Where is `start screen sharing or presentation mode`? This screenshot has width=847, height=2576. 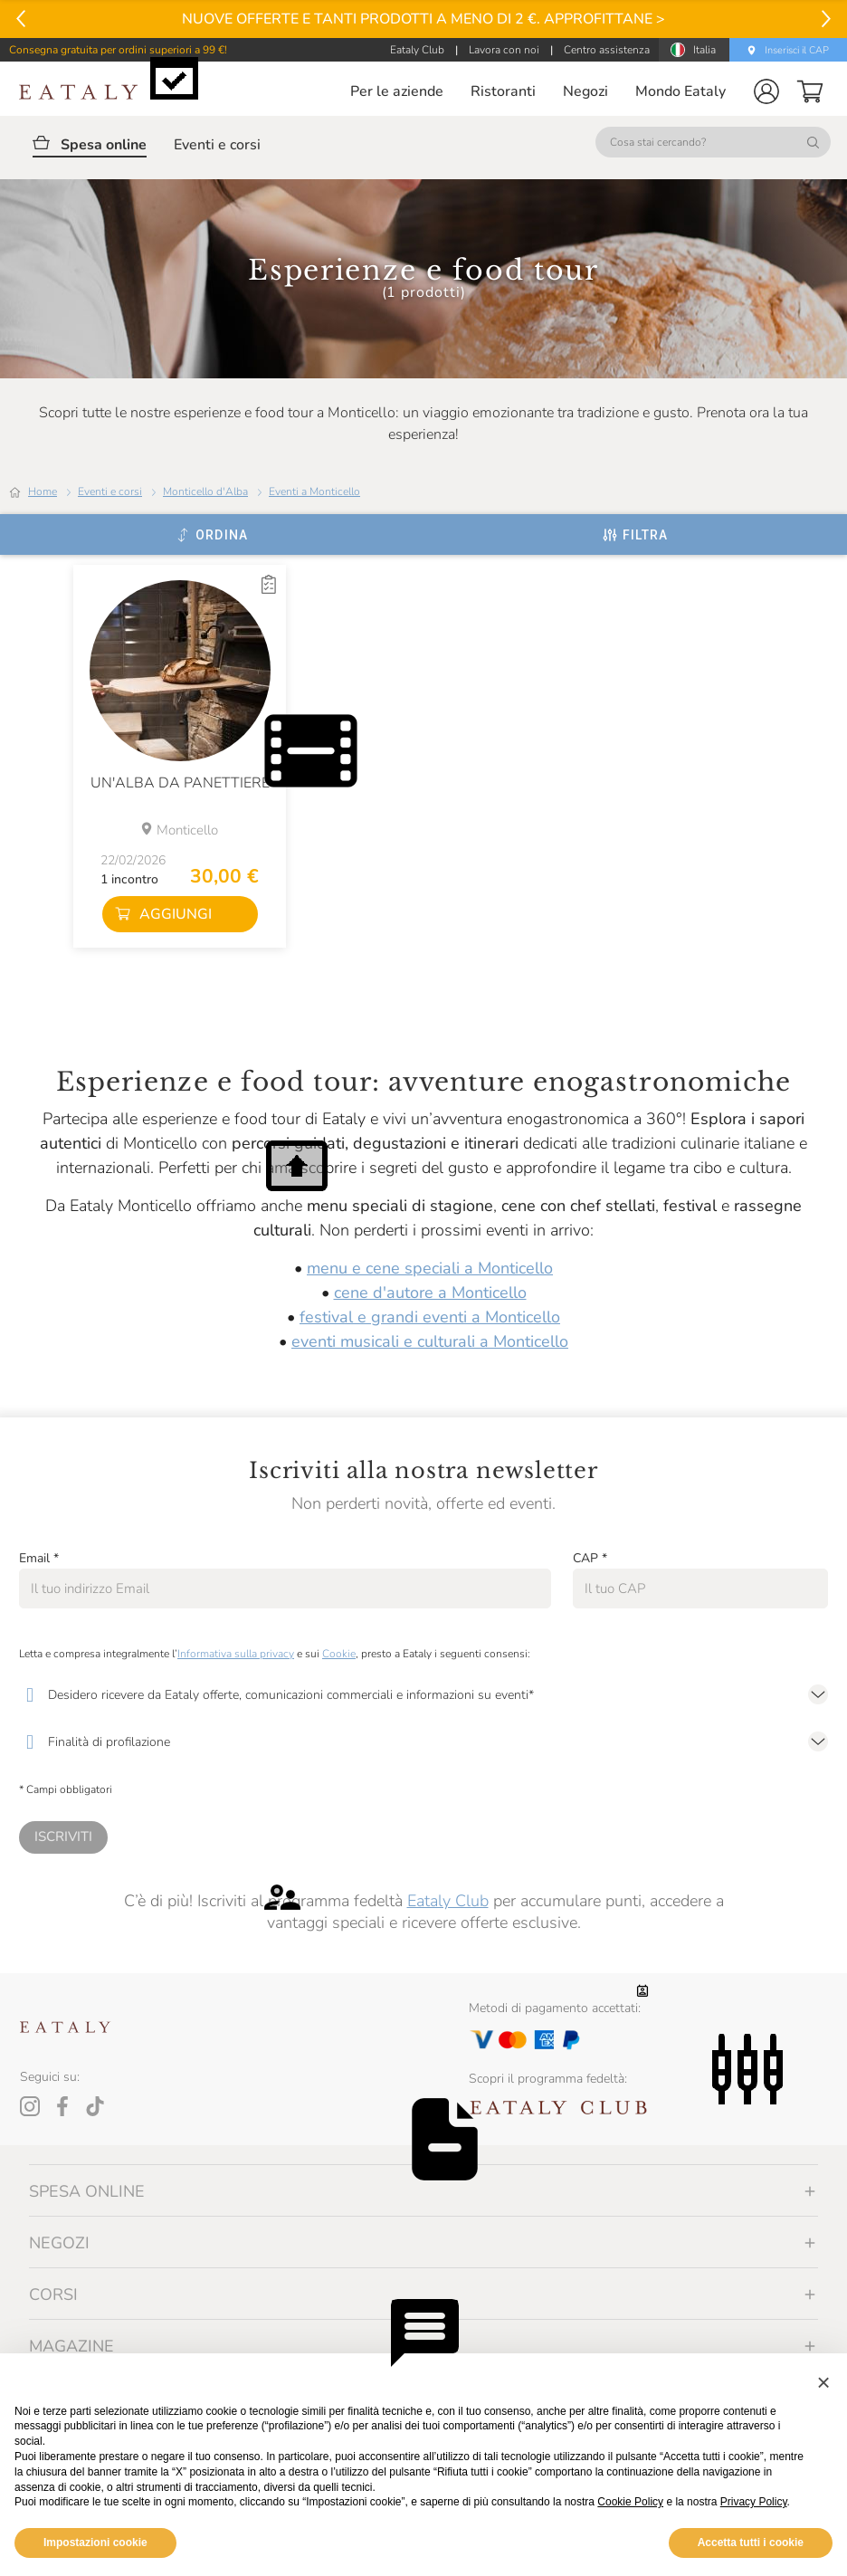
start screen sharing or presentation mode is located at coordinates (297, 1166).